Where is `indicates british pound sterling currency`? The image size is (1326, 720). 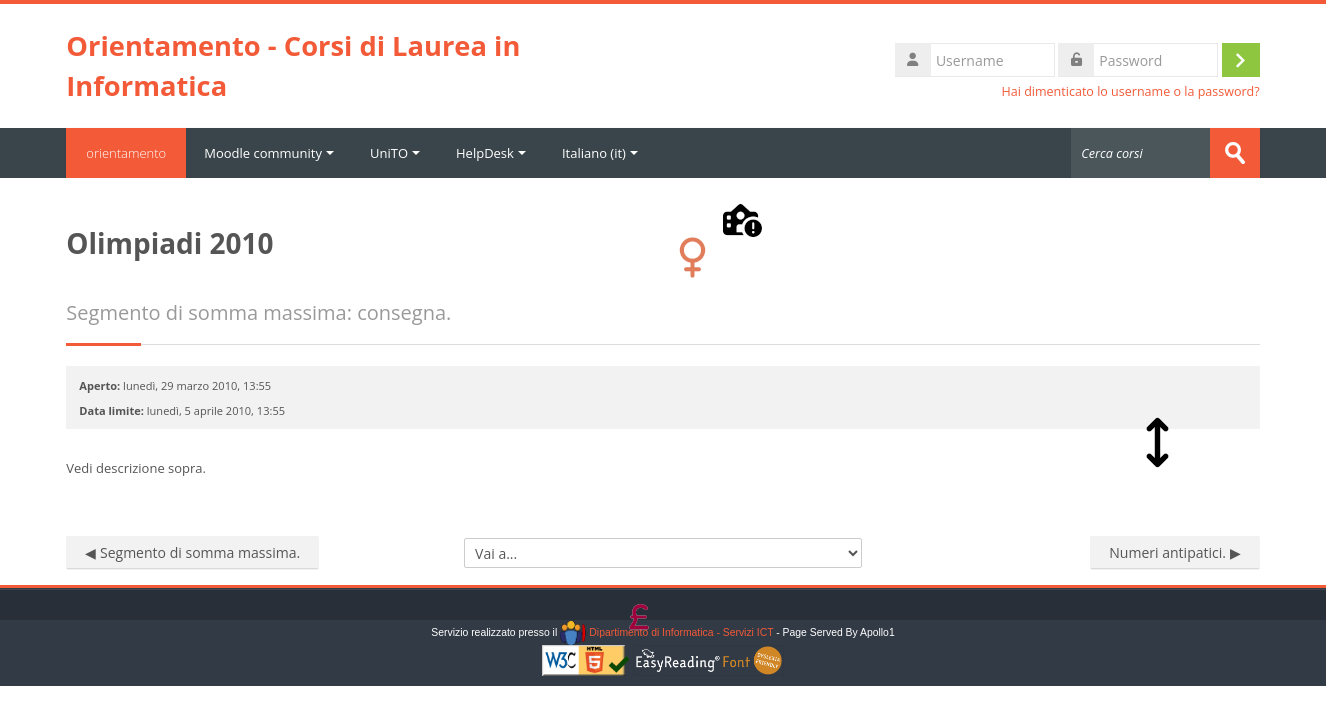 indicates british pound sterling currency is located at coordinates (639, 616).